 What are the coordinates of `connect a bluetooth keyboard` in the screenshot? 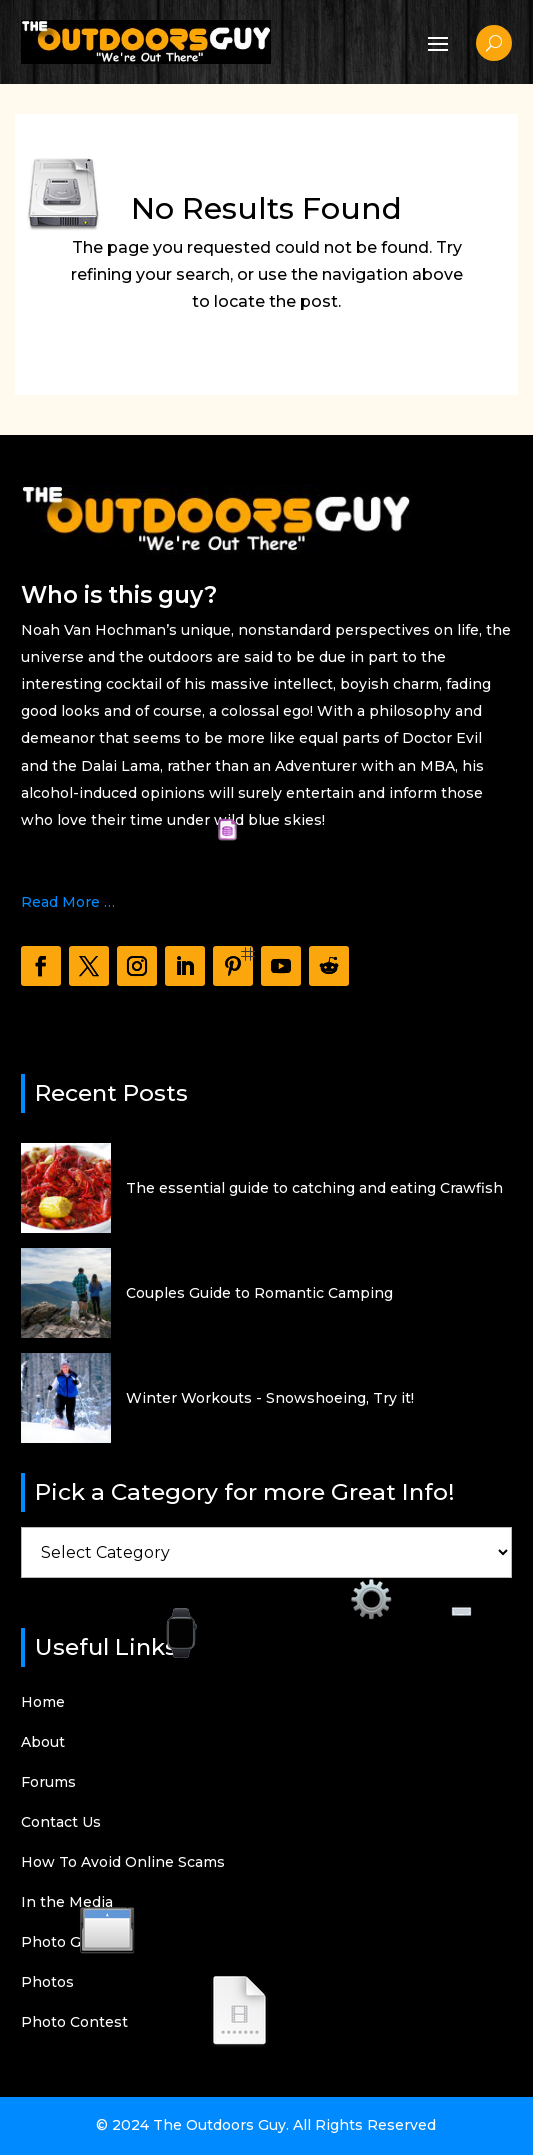 It's located at (461, 1611).